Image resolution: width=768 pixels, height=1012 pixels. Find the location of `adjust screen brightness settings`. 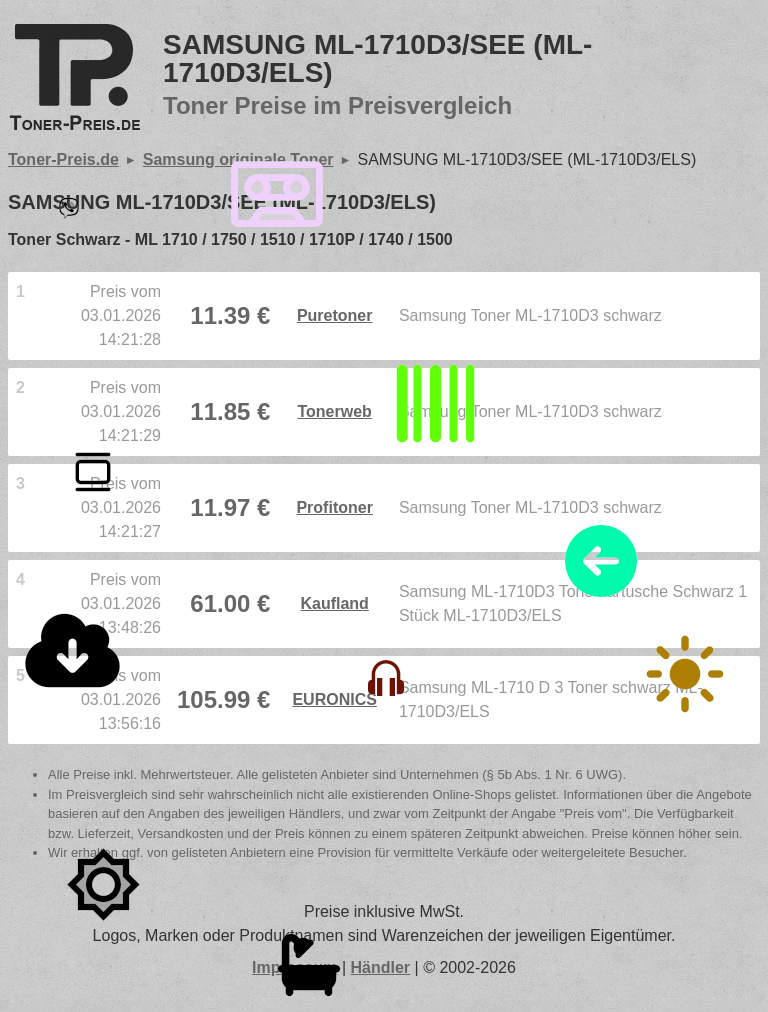

adjust screen brightness settings is located at coordinates (103, 884).